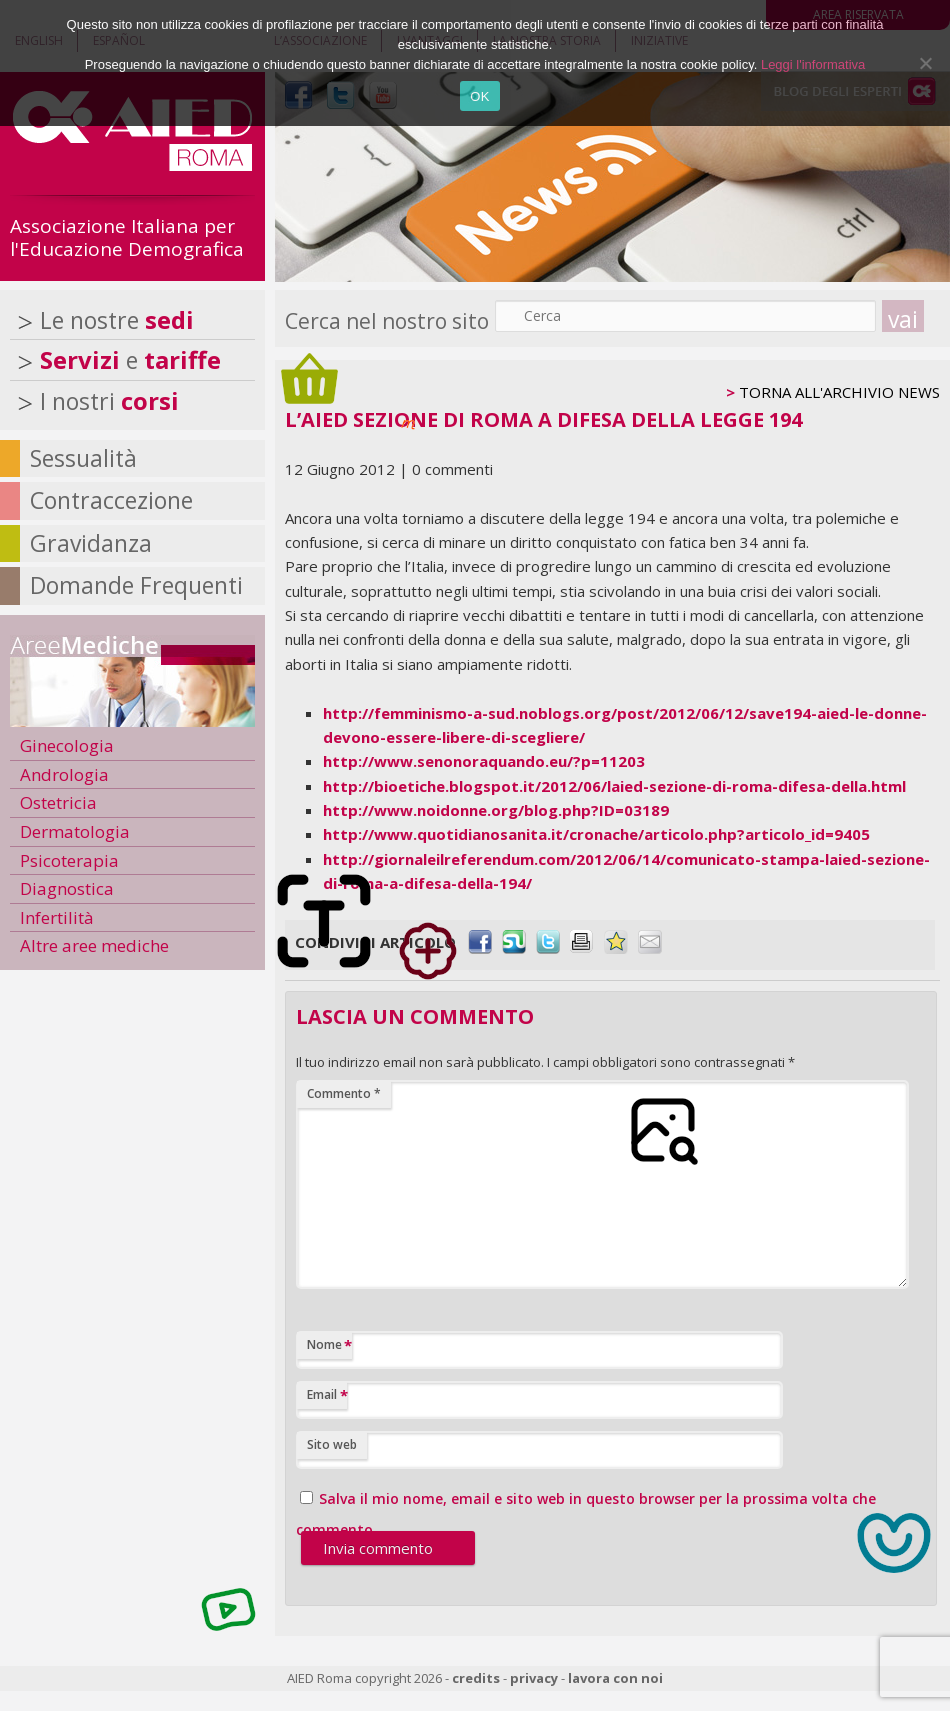  I want to click on open YouTube Kids app, so click(228, 1609).